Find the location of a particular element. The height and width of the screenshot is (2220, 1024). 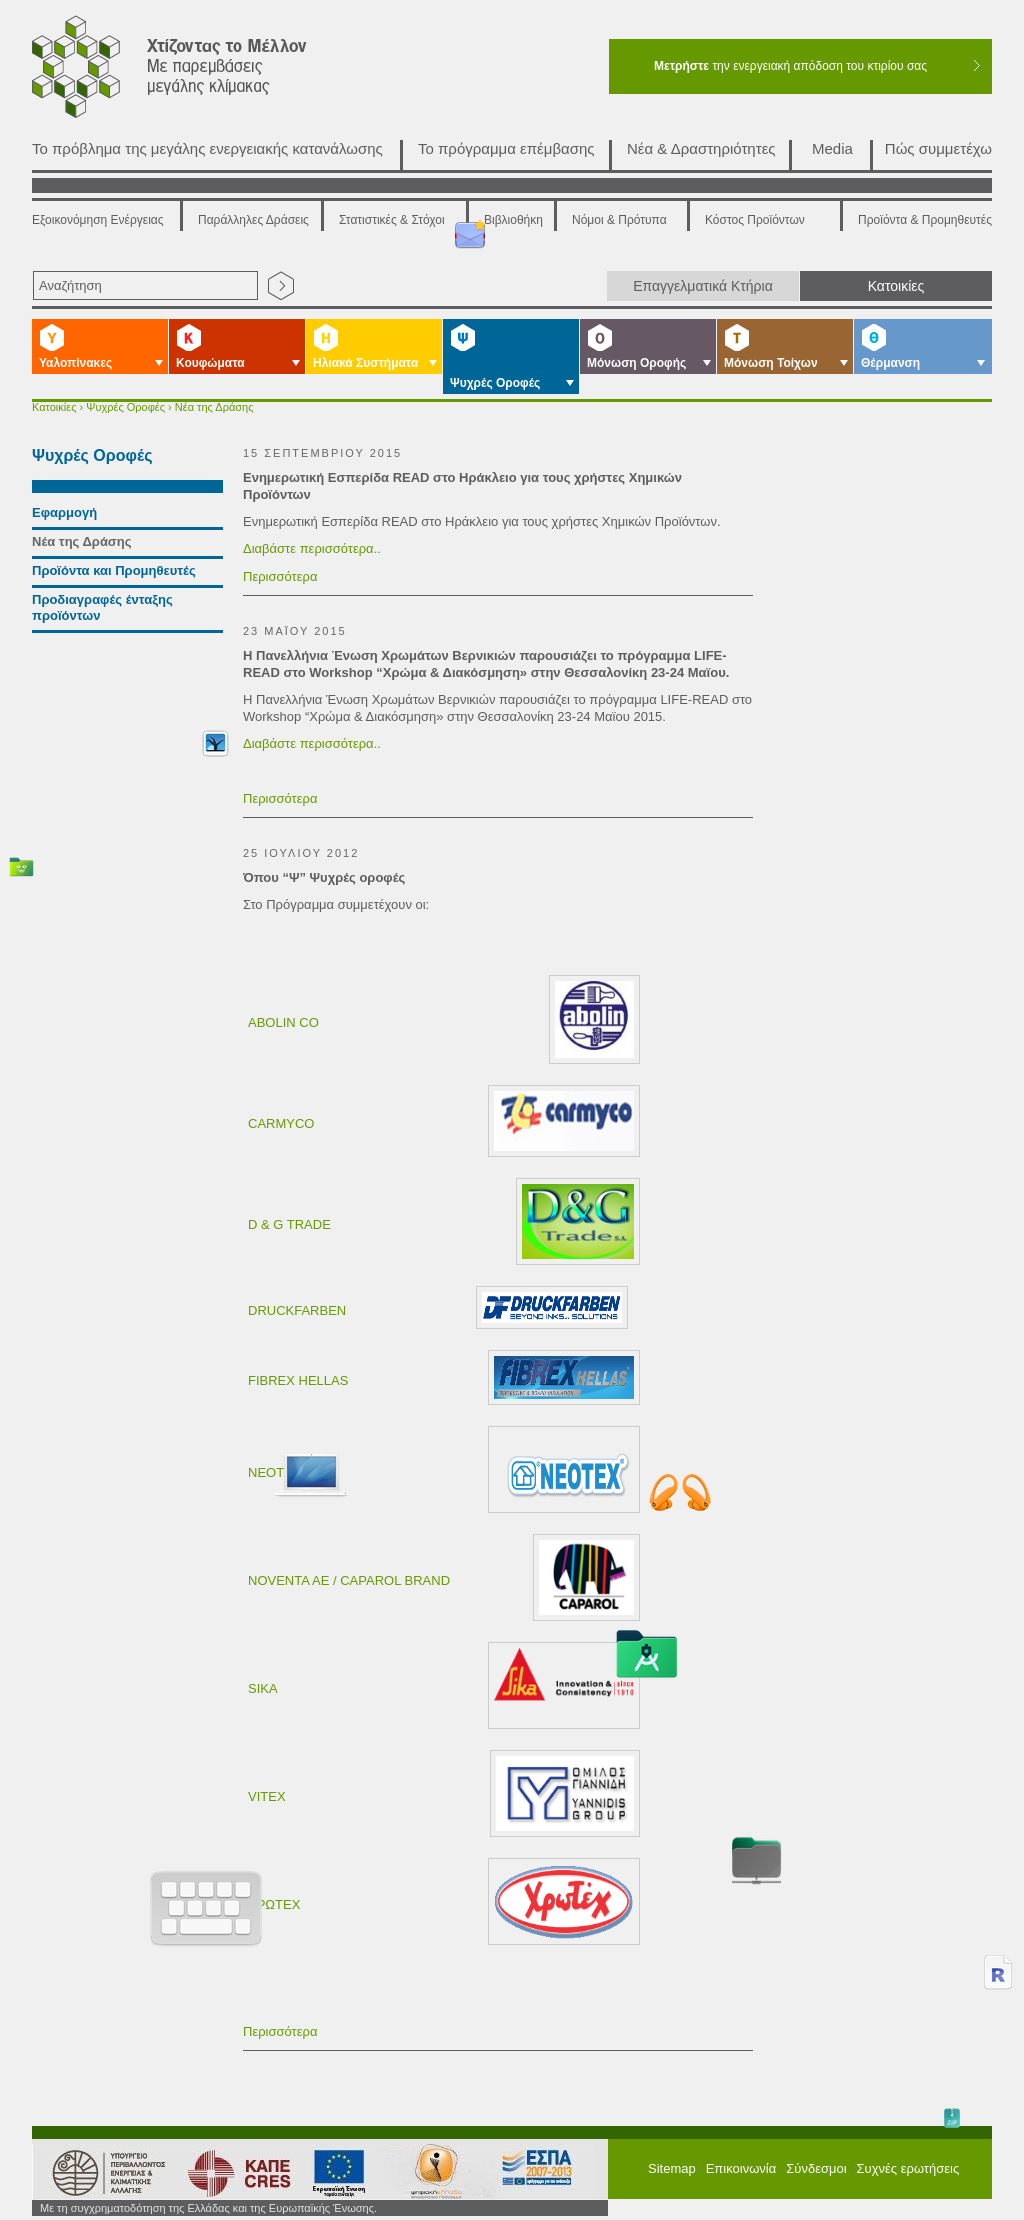

indicates this mac device in system preferences is located at coordinates (311, 1471).